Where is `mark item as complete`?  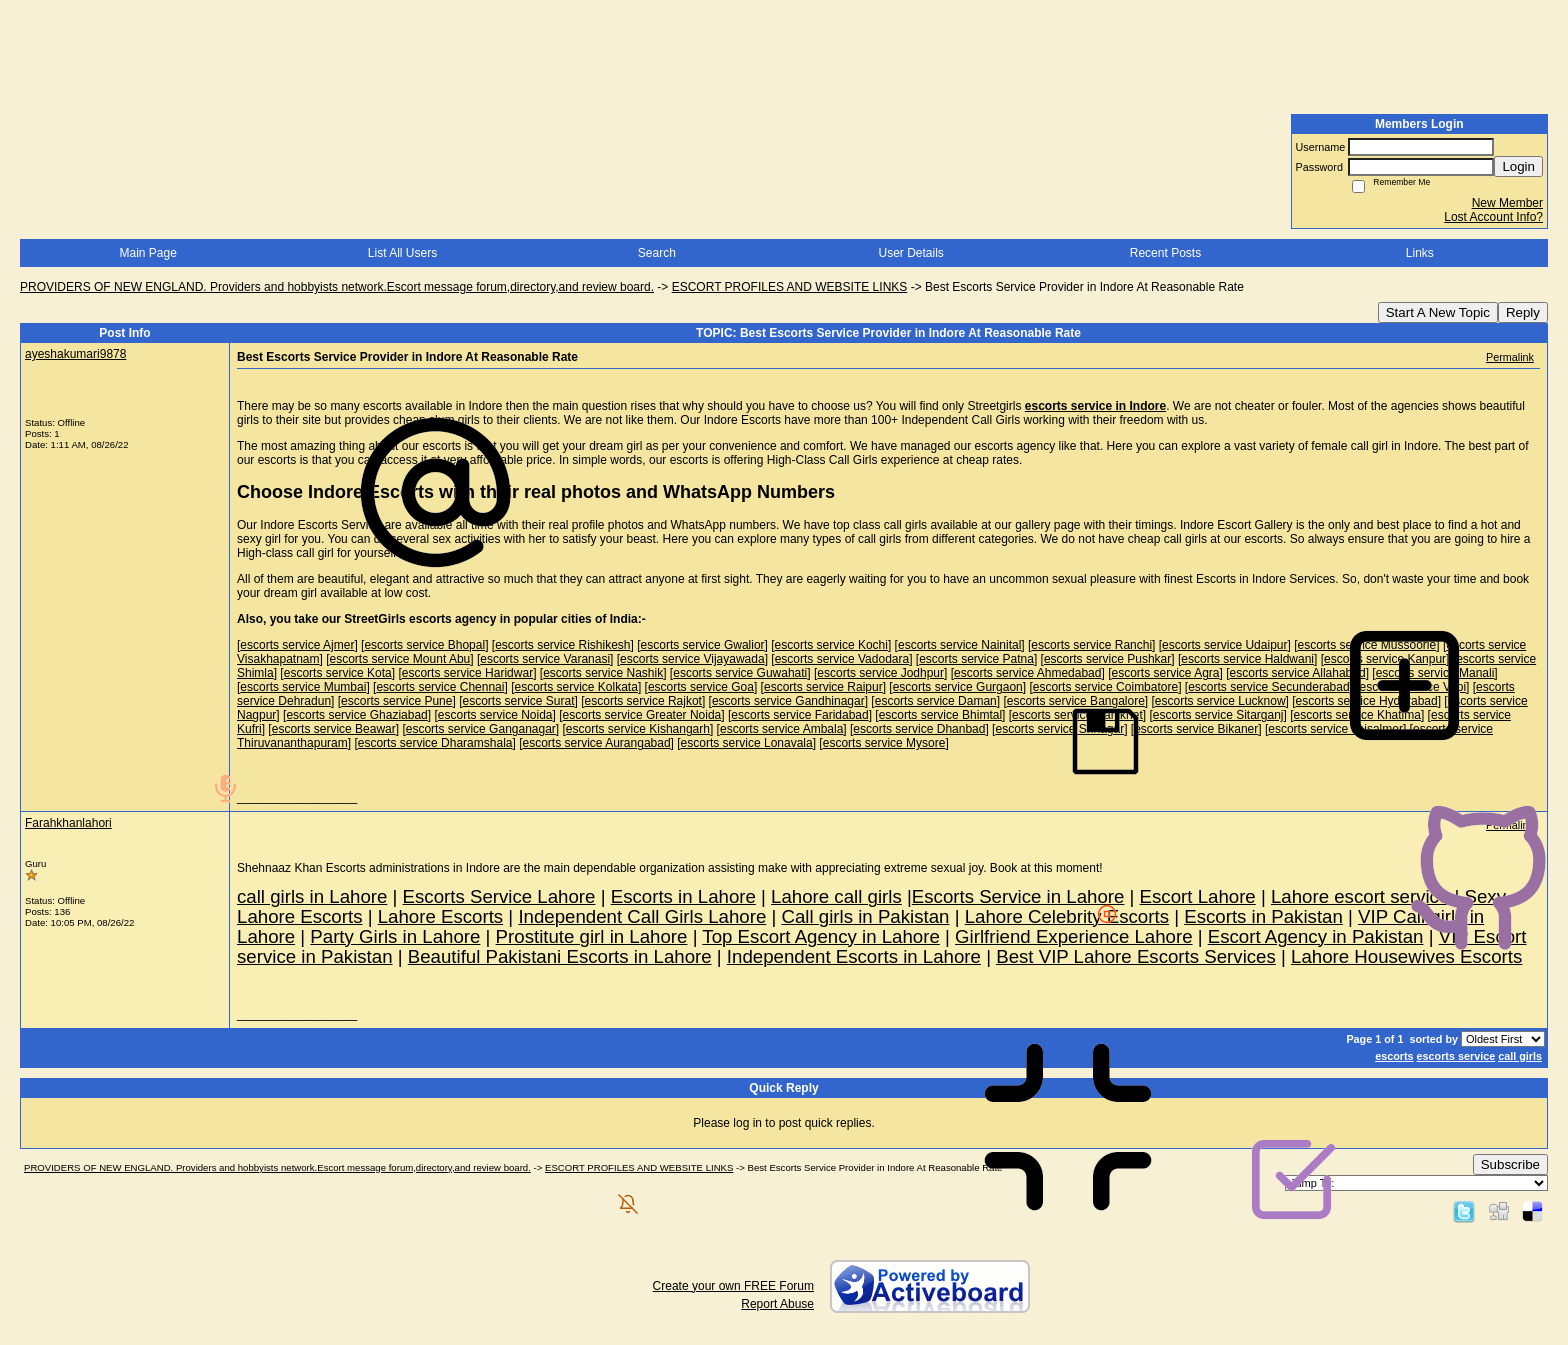
mark item as complete is located at coordinates (1291, 1179).